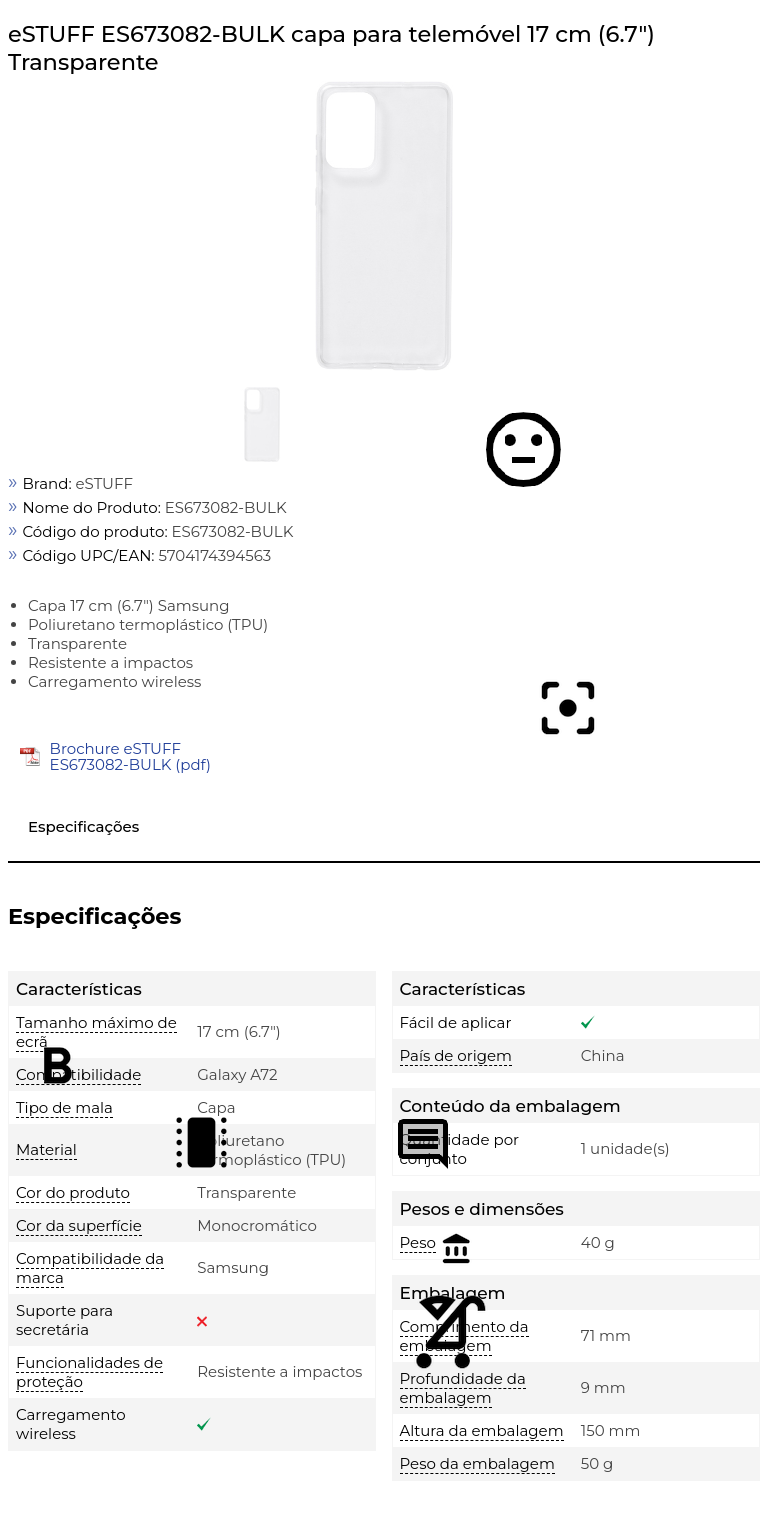 The height and width of the screenshot is (1523, 768). What do you see at coordinates (523, 449) in the screenshot?
I see `indicates neutral feedback or rating` at bounding box center [523, 449].